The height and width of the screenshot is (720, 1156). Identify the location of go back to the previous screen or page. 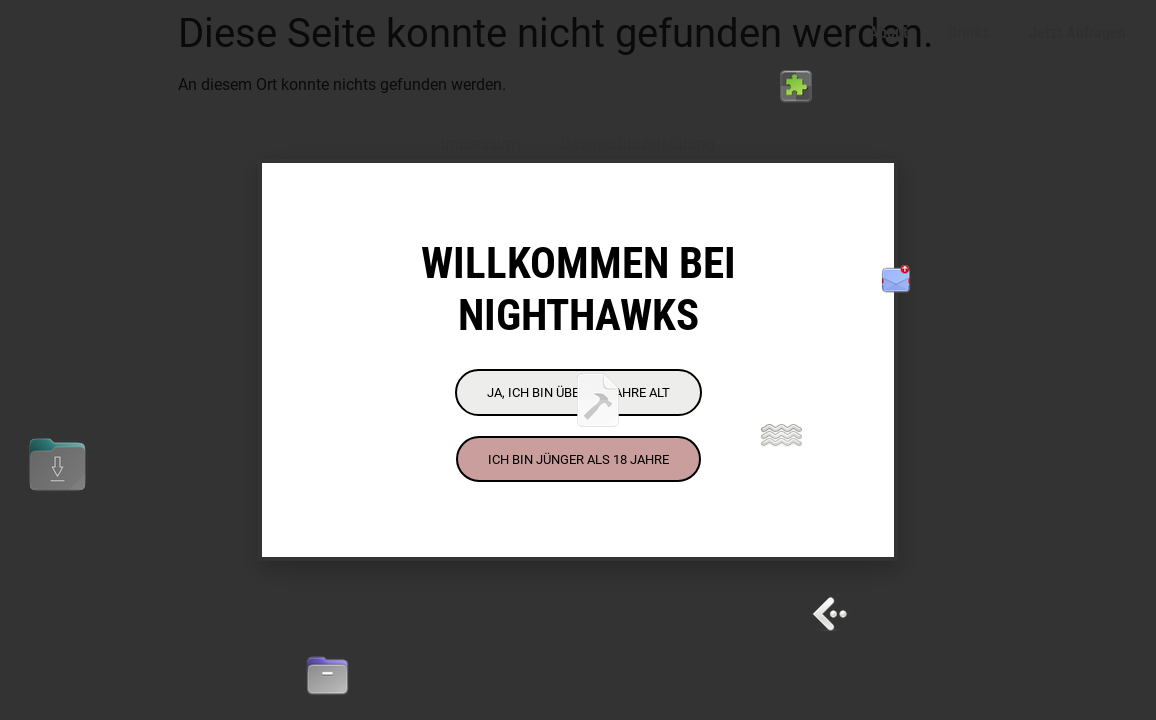
(830, 614).